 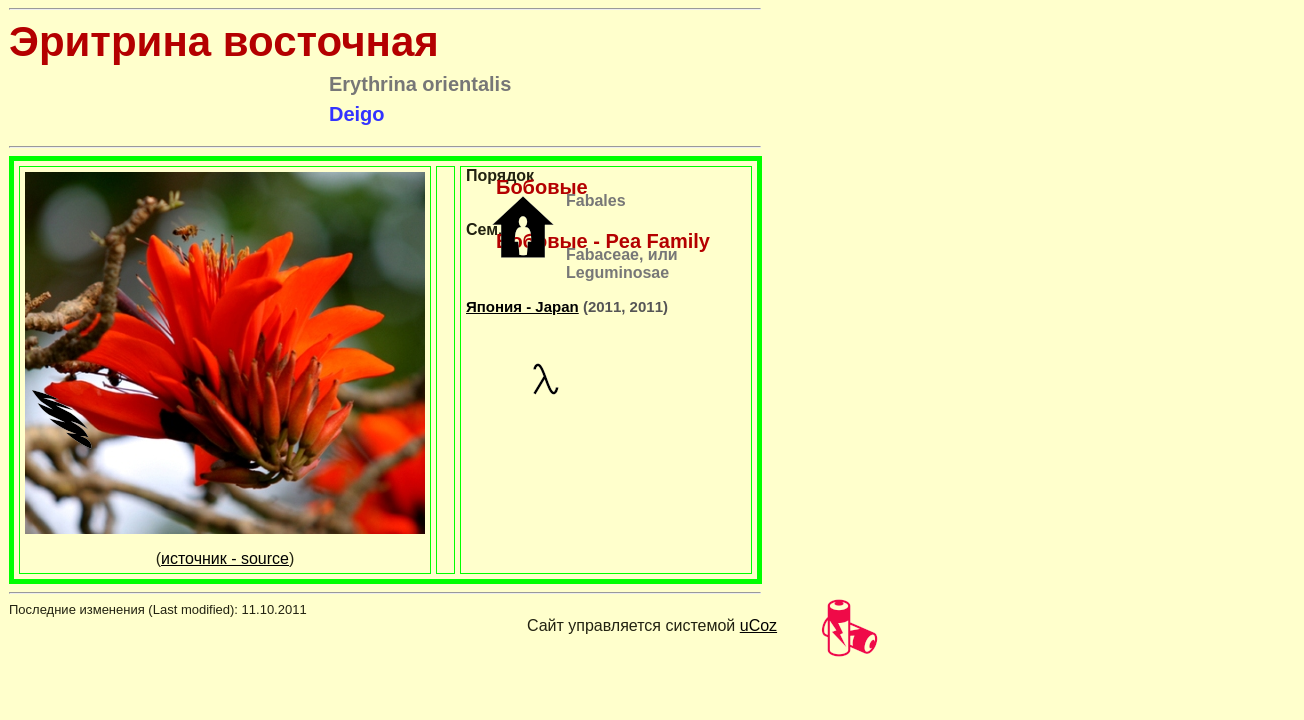 I want to click on access lambda or serverless function settings, so click(x=545, y=379).